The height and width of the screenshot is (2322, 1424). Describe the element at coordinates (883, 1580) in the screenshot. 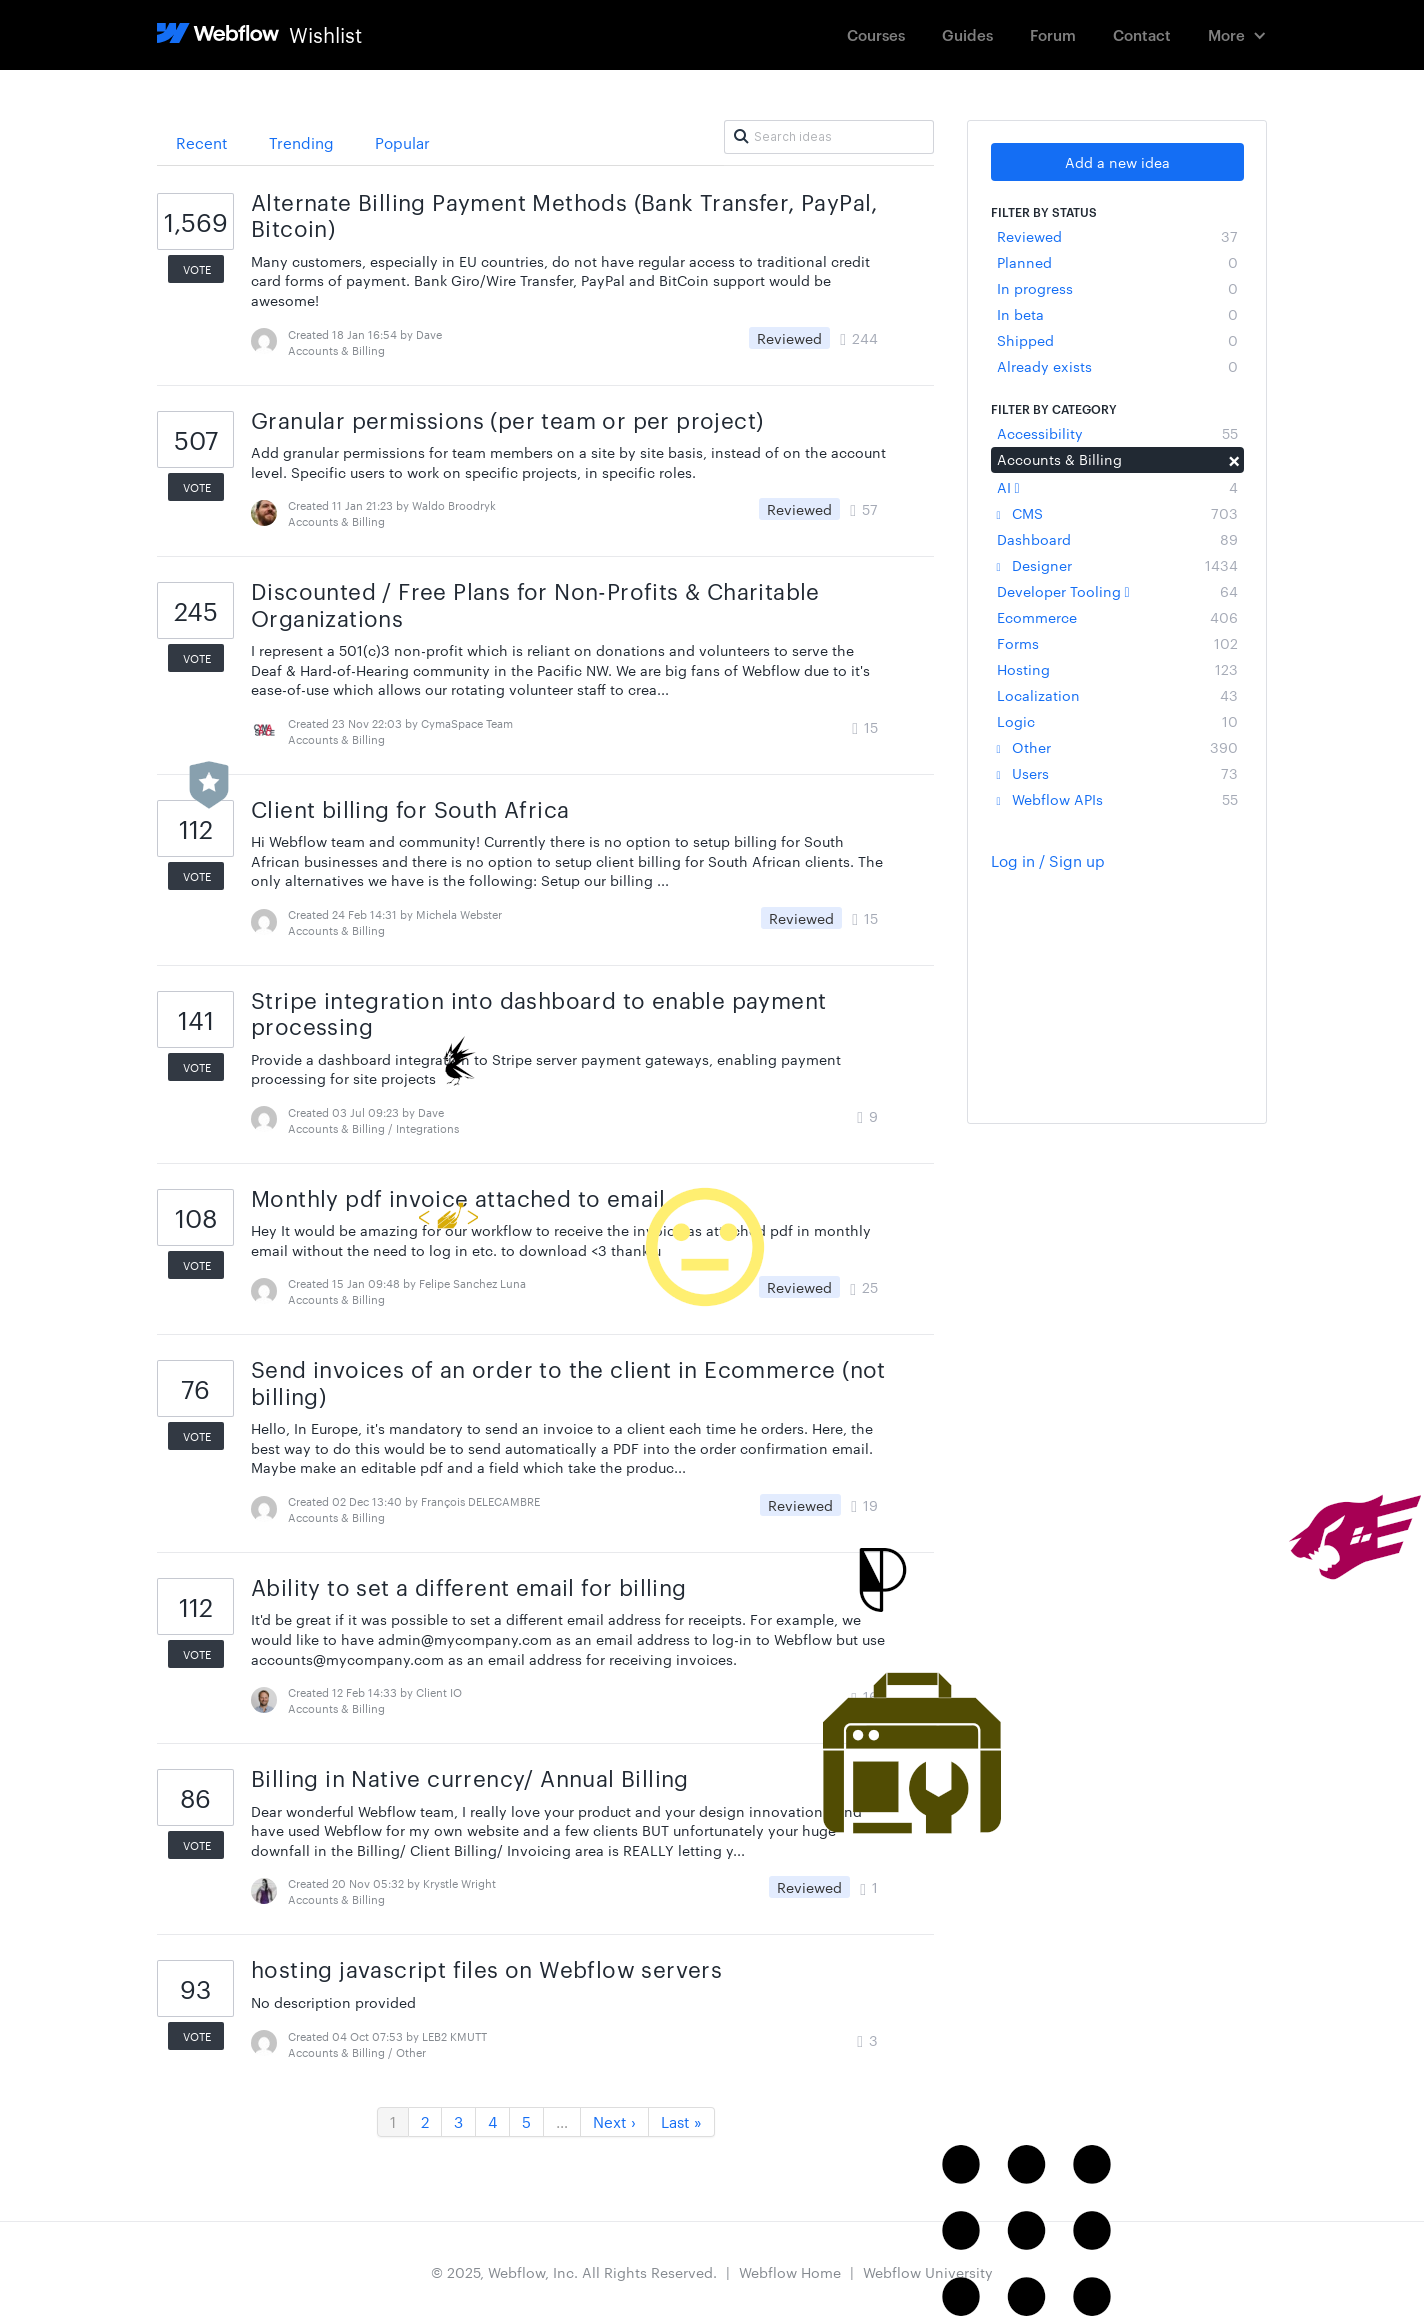

I see `visit the Phosphor Icons website` at that location.